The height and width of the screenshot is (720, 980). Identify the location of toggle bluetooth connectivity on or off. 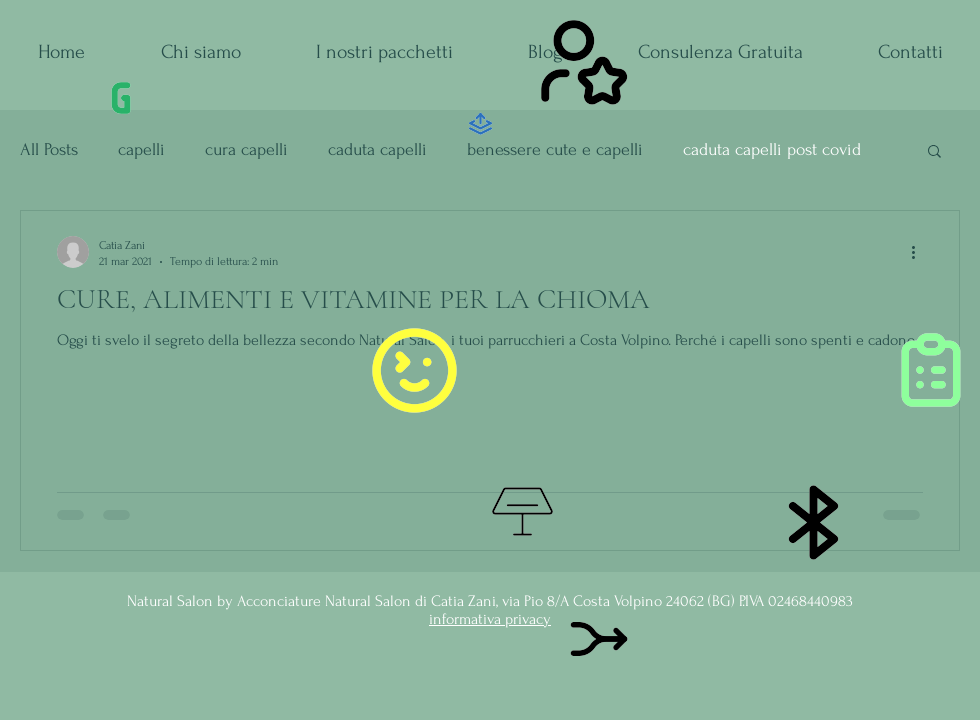
(813, 522).